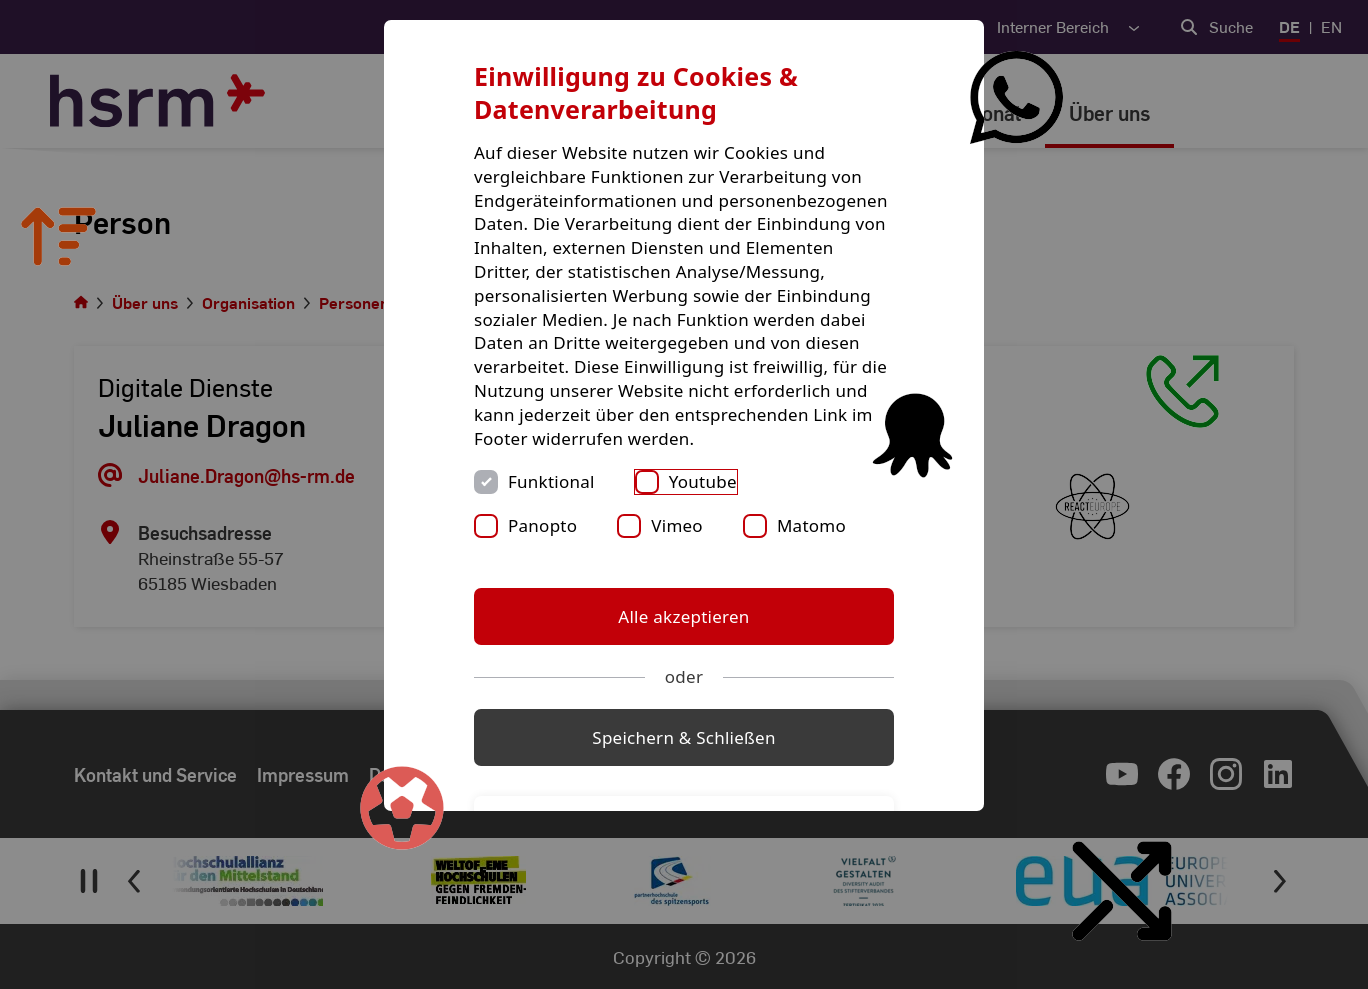  I want to click on shuffle or randomize content order, so click(1122, 891).